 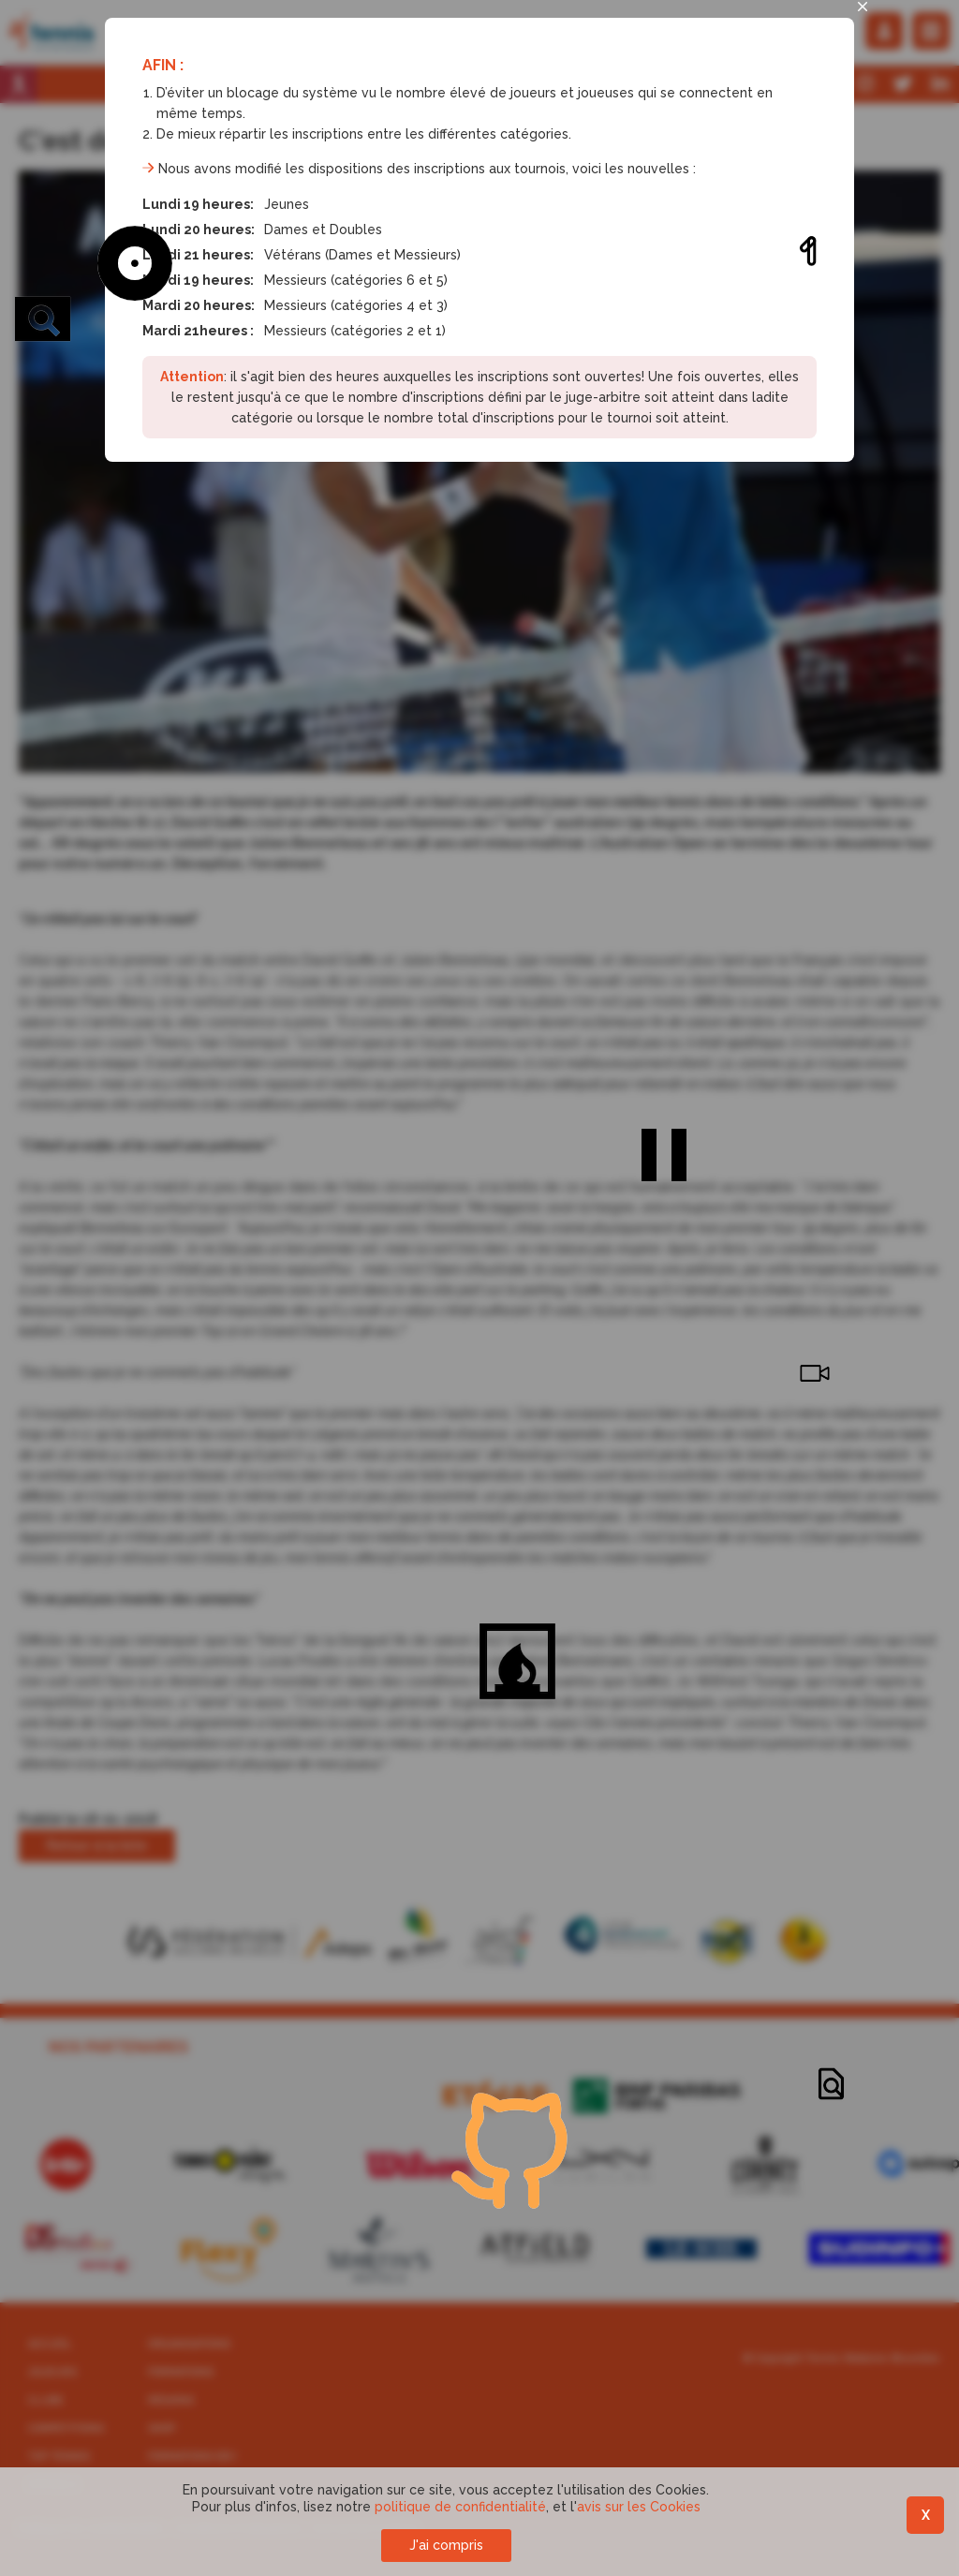 What do you see at coordinates (664, 1155) in the screenshot?
I see `pause media playback` at bounding box center [664, 1155].